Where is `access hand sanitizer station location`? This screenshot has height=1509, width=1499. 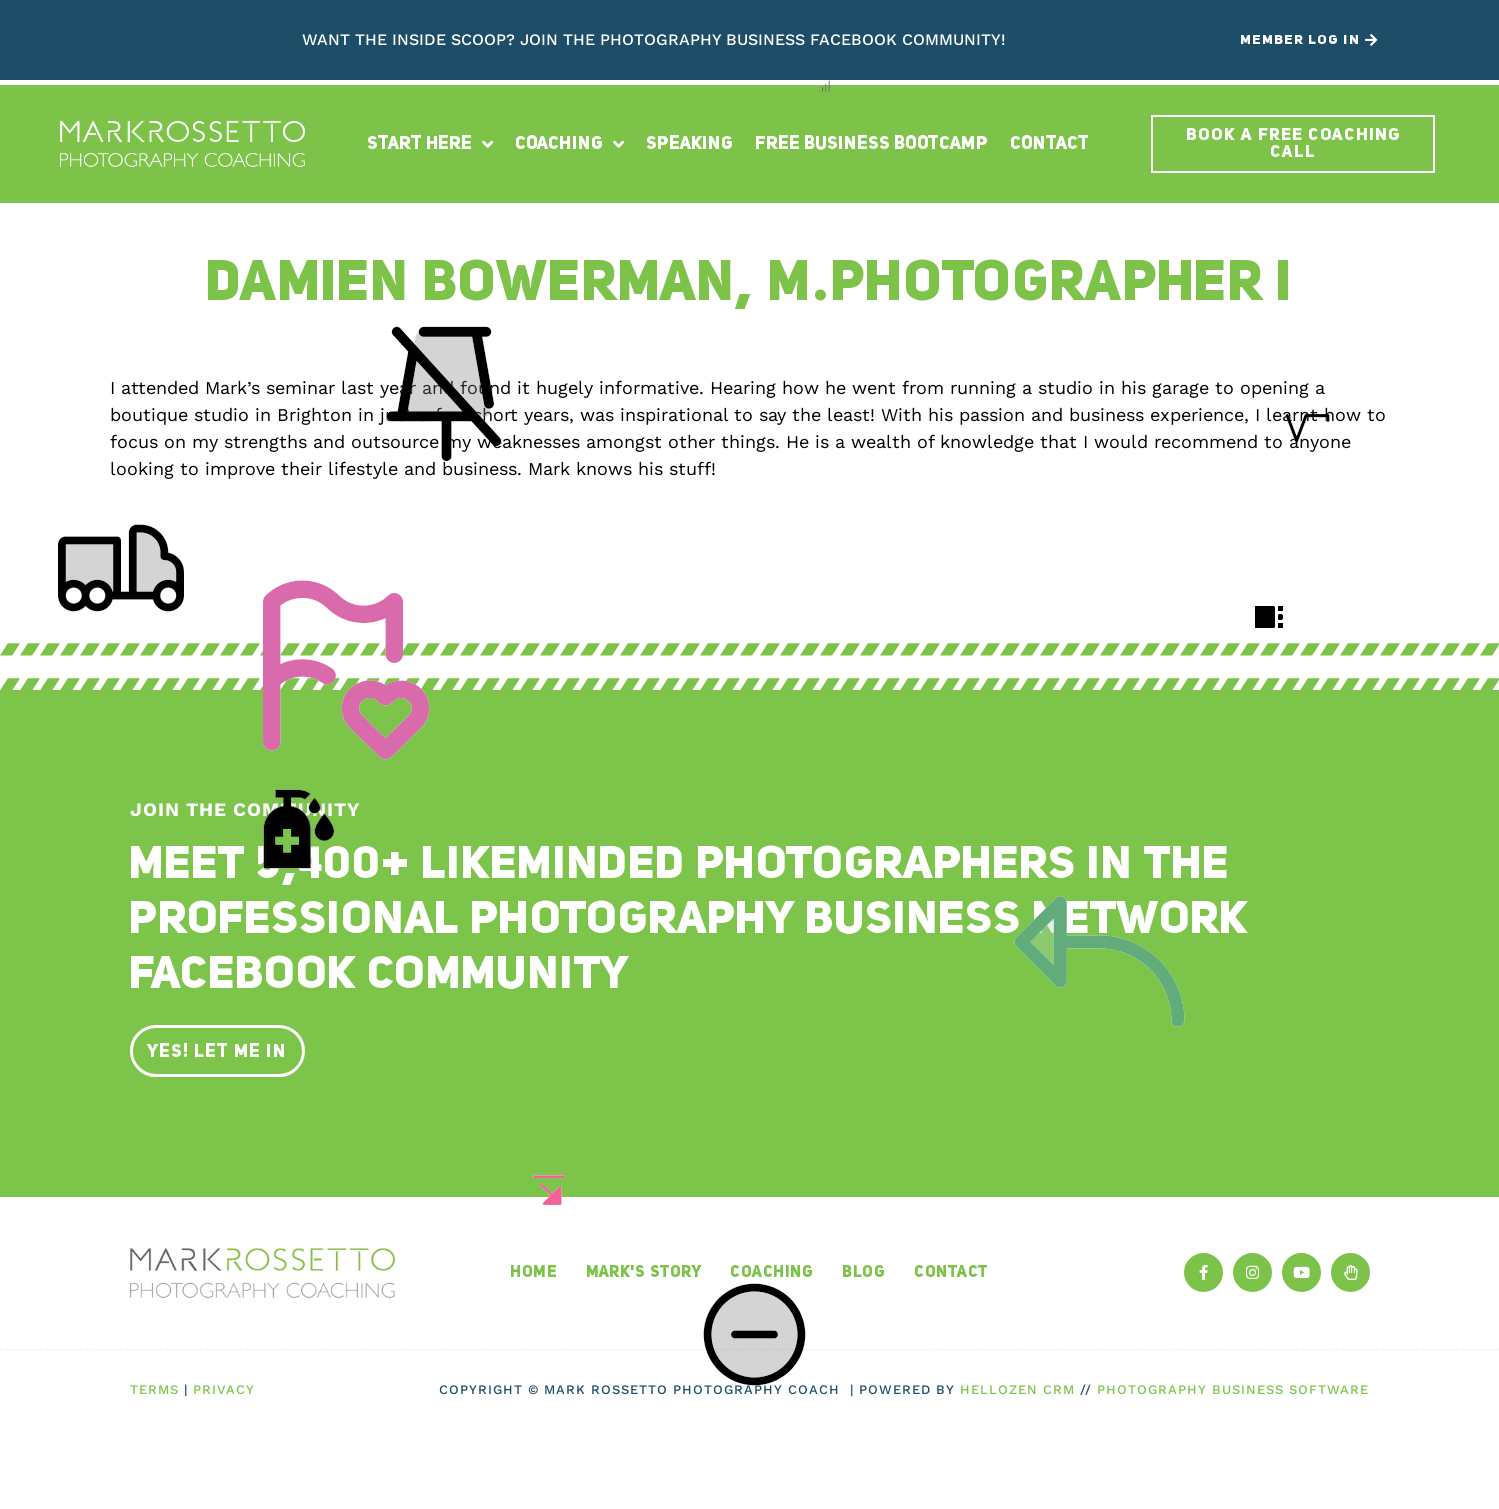 access hand sanitizer station location is located at coordinates (295, 829).